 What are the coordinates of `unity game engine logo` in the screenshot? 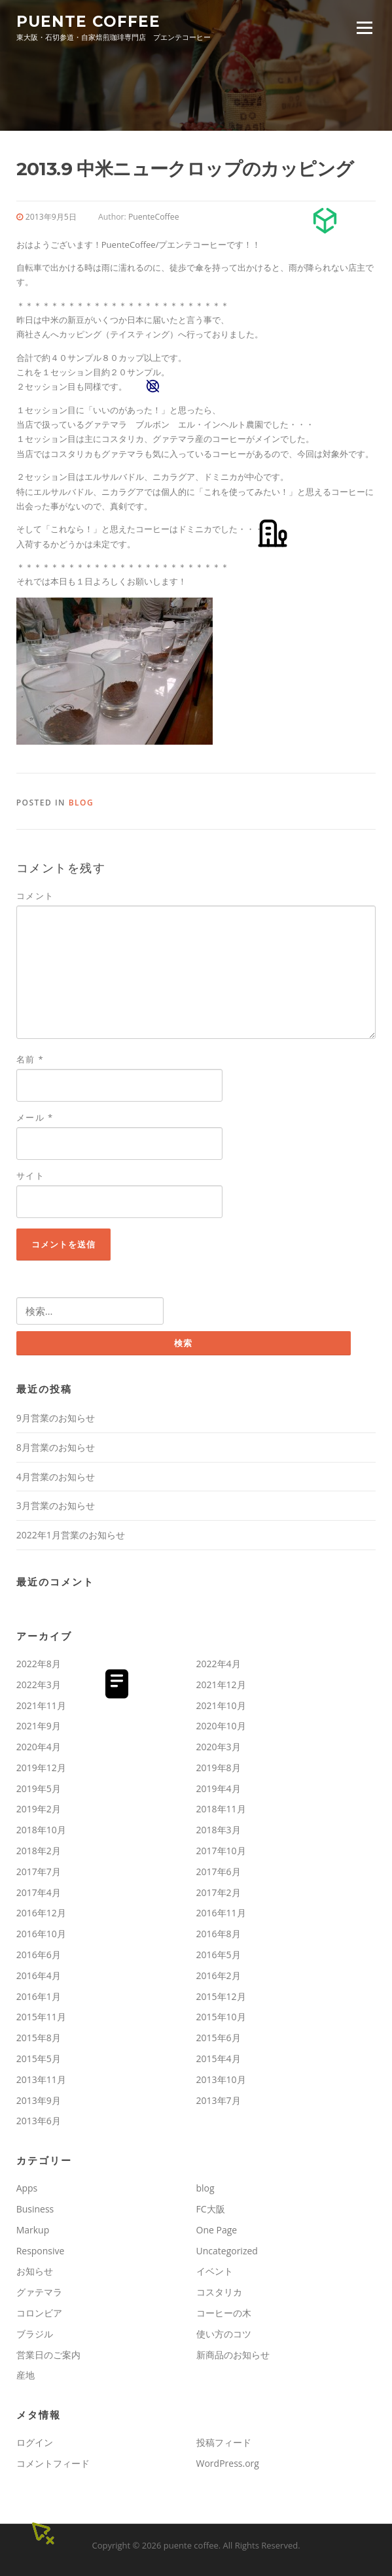 It's located at (325, 220).